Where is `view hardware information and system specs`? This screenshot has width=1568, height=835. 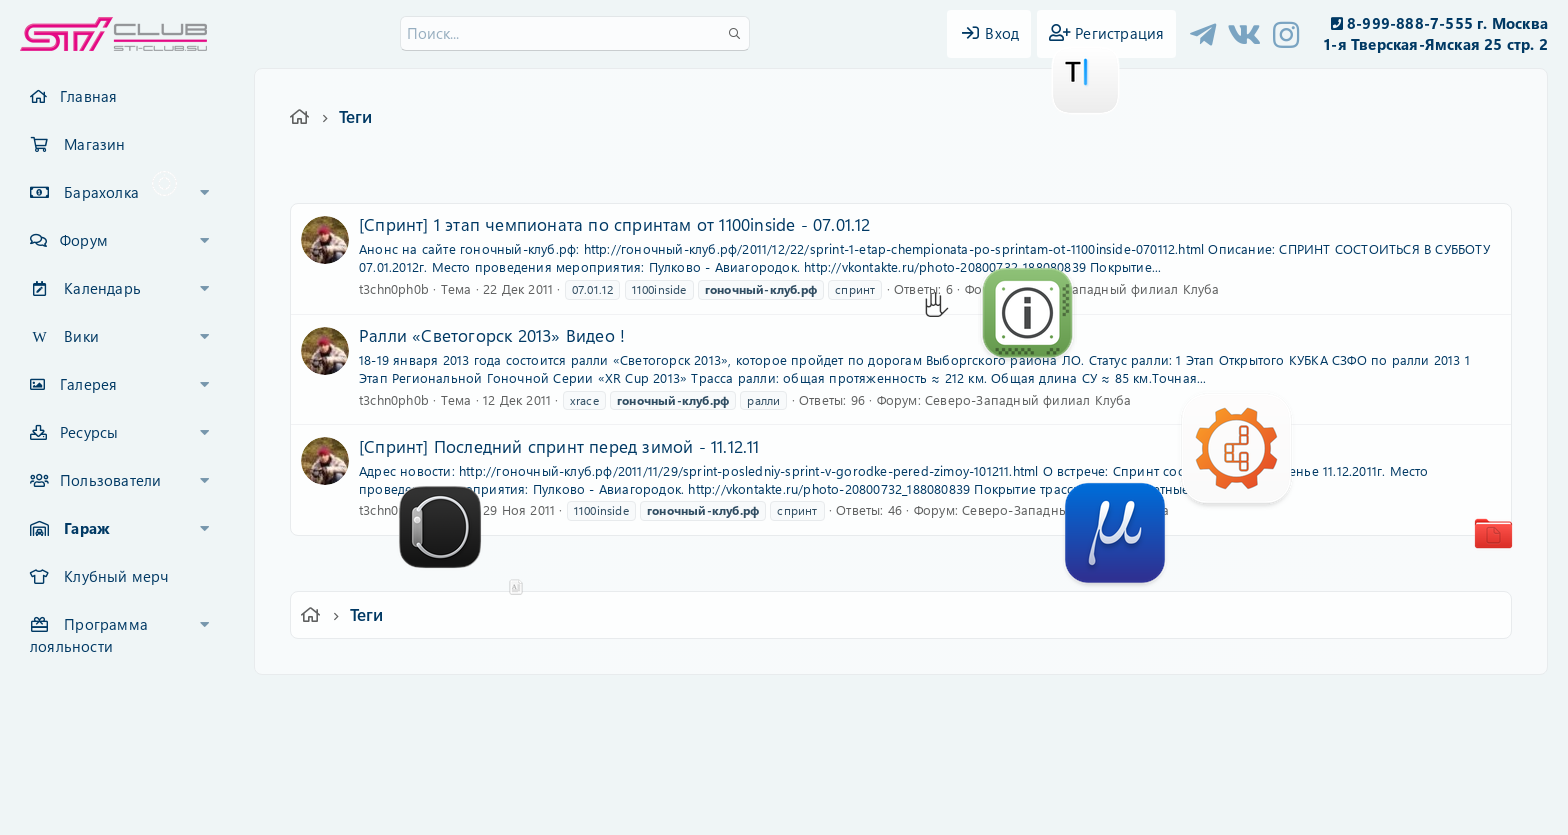
view hardware information and system specs is located at coordinates (1027, 314).